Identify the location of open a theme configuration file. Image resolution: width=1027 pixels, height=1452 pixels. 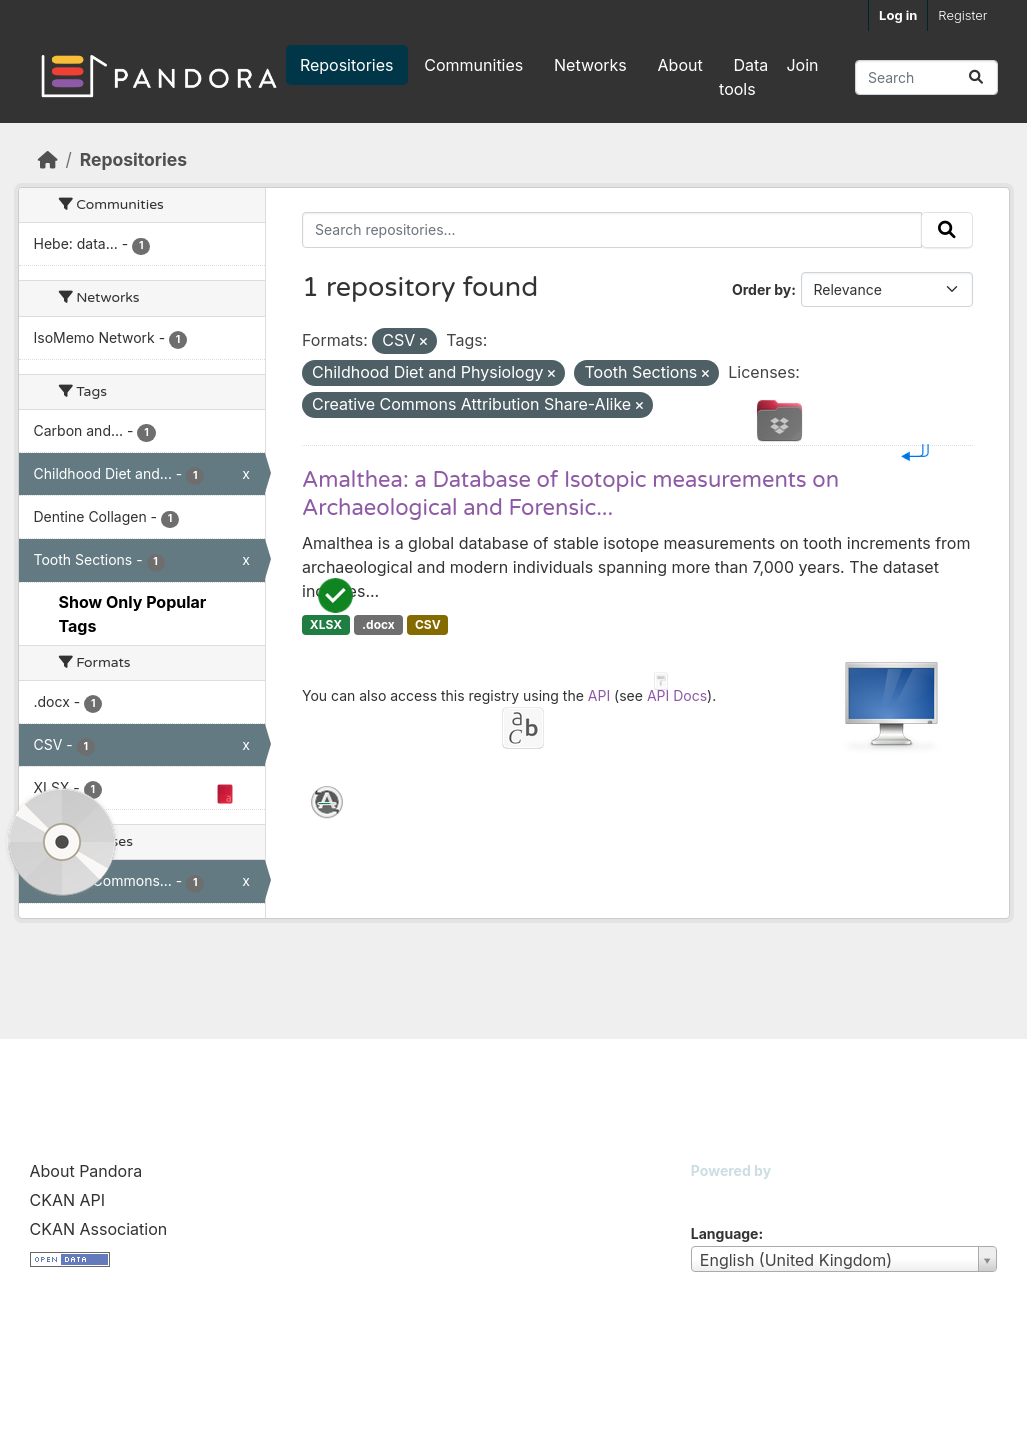
(661, 681).